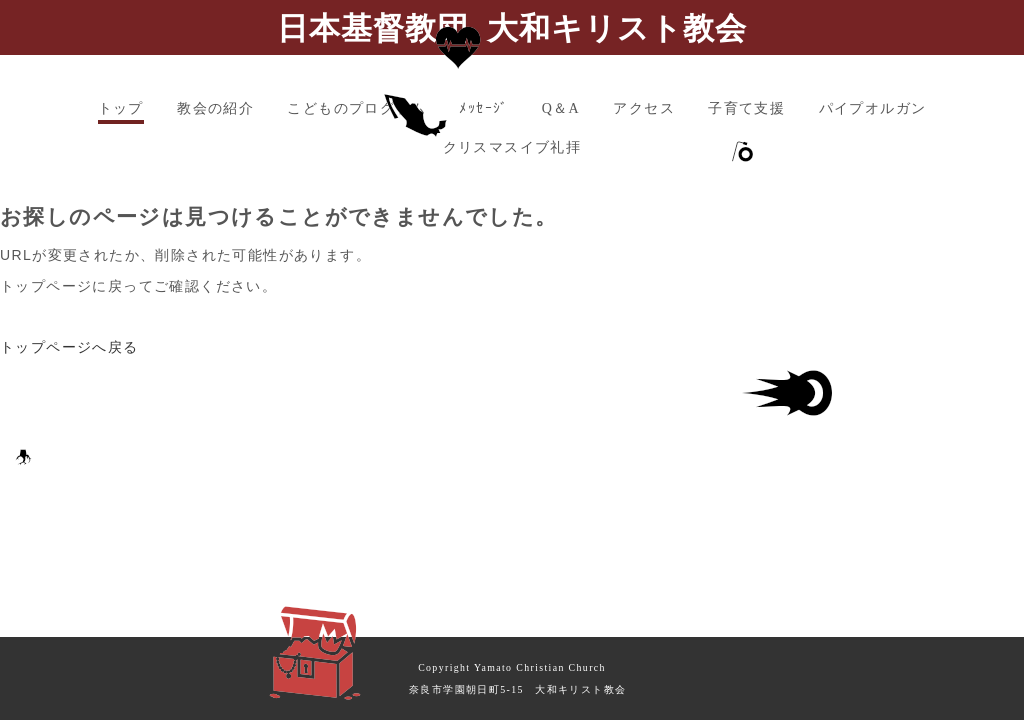  Describe the element at coordinates (458, 48) in the screenshot. I see `view health or fitness tracking data` at that location.